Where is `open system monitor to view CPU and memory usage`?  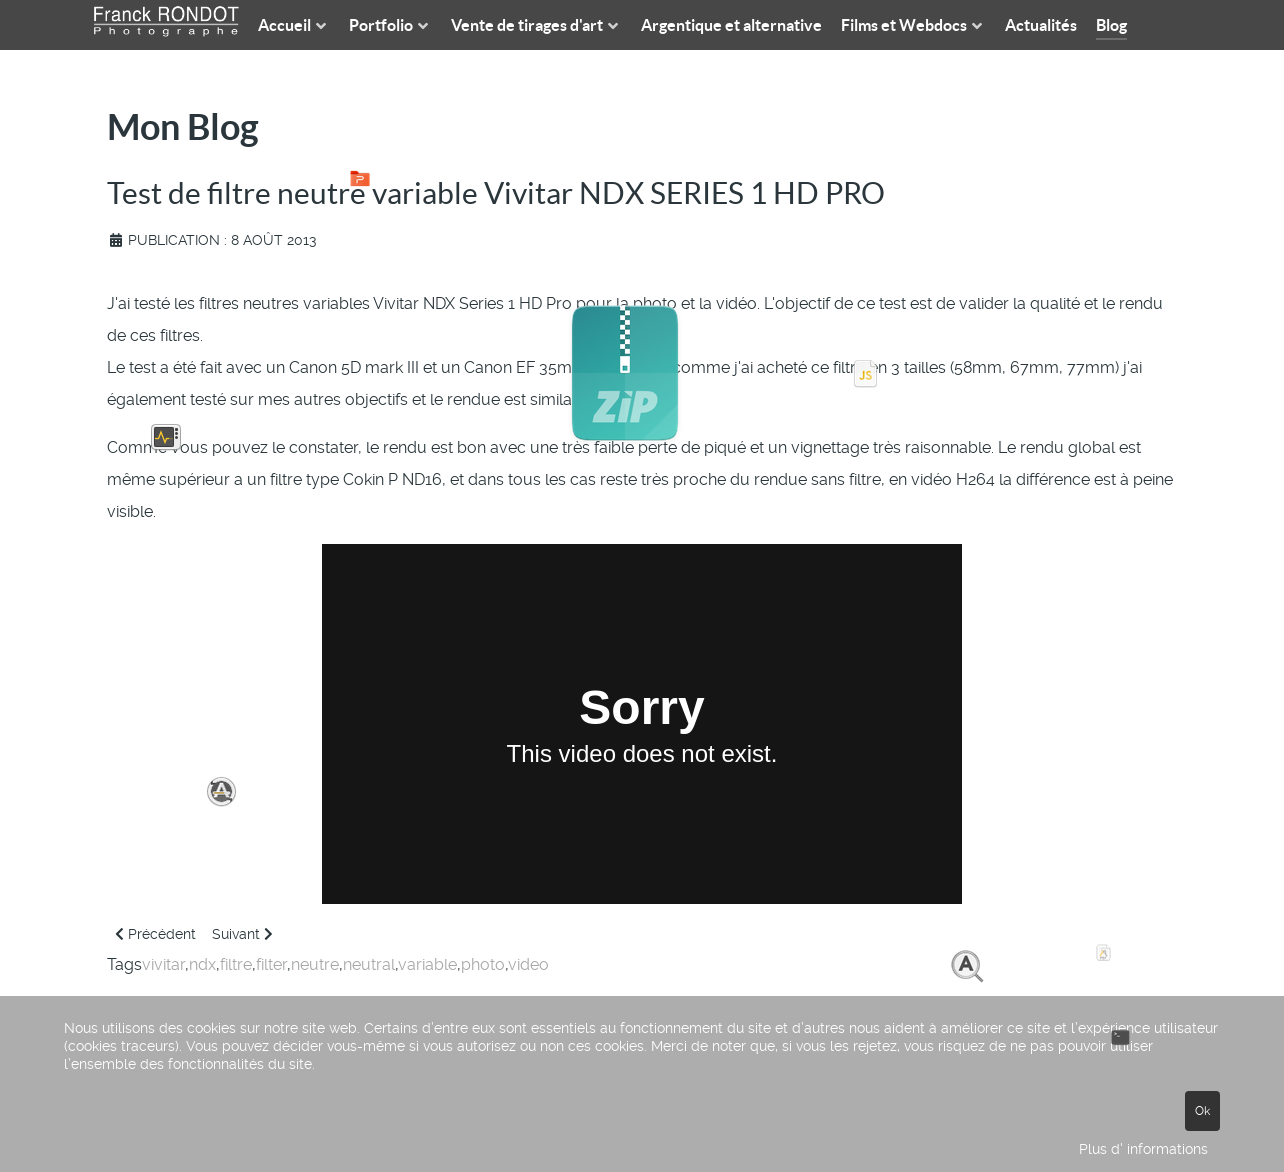 open system monitor to view CPU and memory usage is located at coordinates (166, 437).